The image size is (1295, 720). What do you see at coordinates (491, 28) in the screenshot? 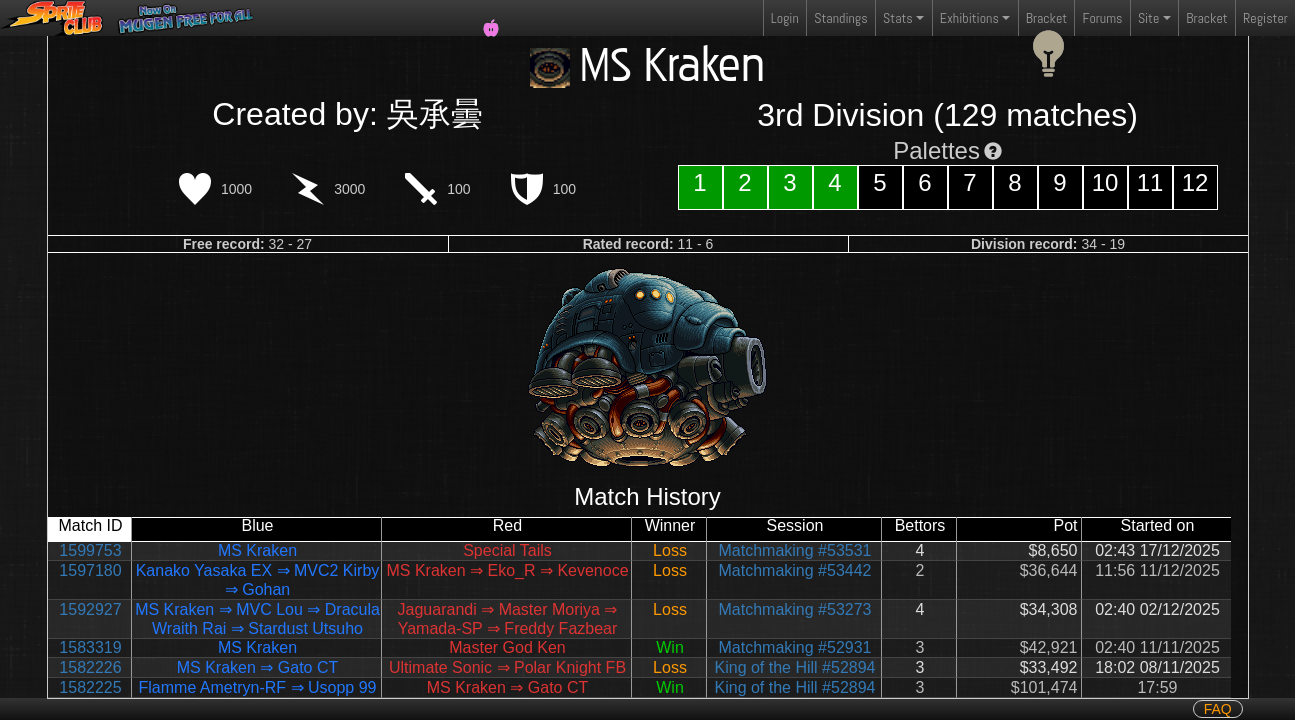
I see `access nutrition information` at bounding box center [491, 28].